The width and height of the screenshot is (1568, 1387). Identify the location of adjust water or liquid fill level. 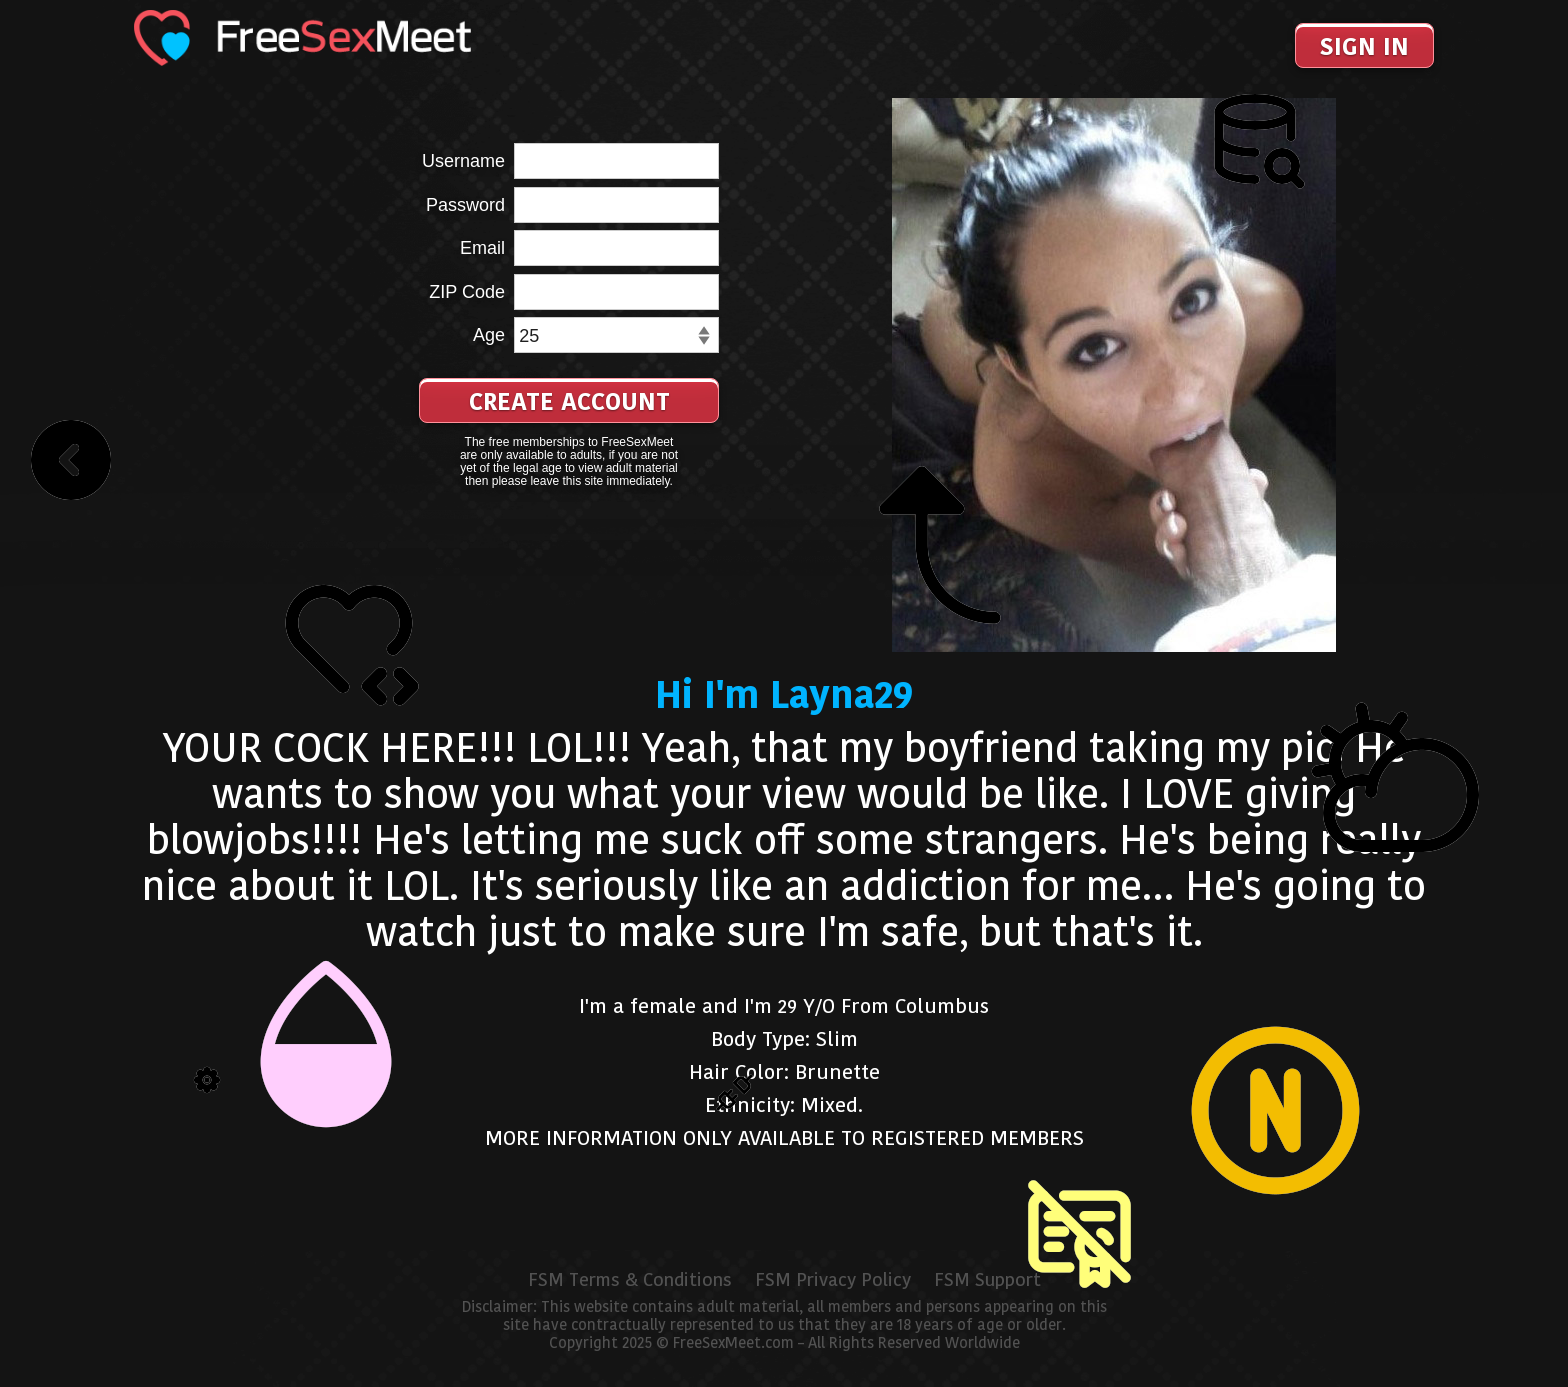
(326, 1050).